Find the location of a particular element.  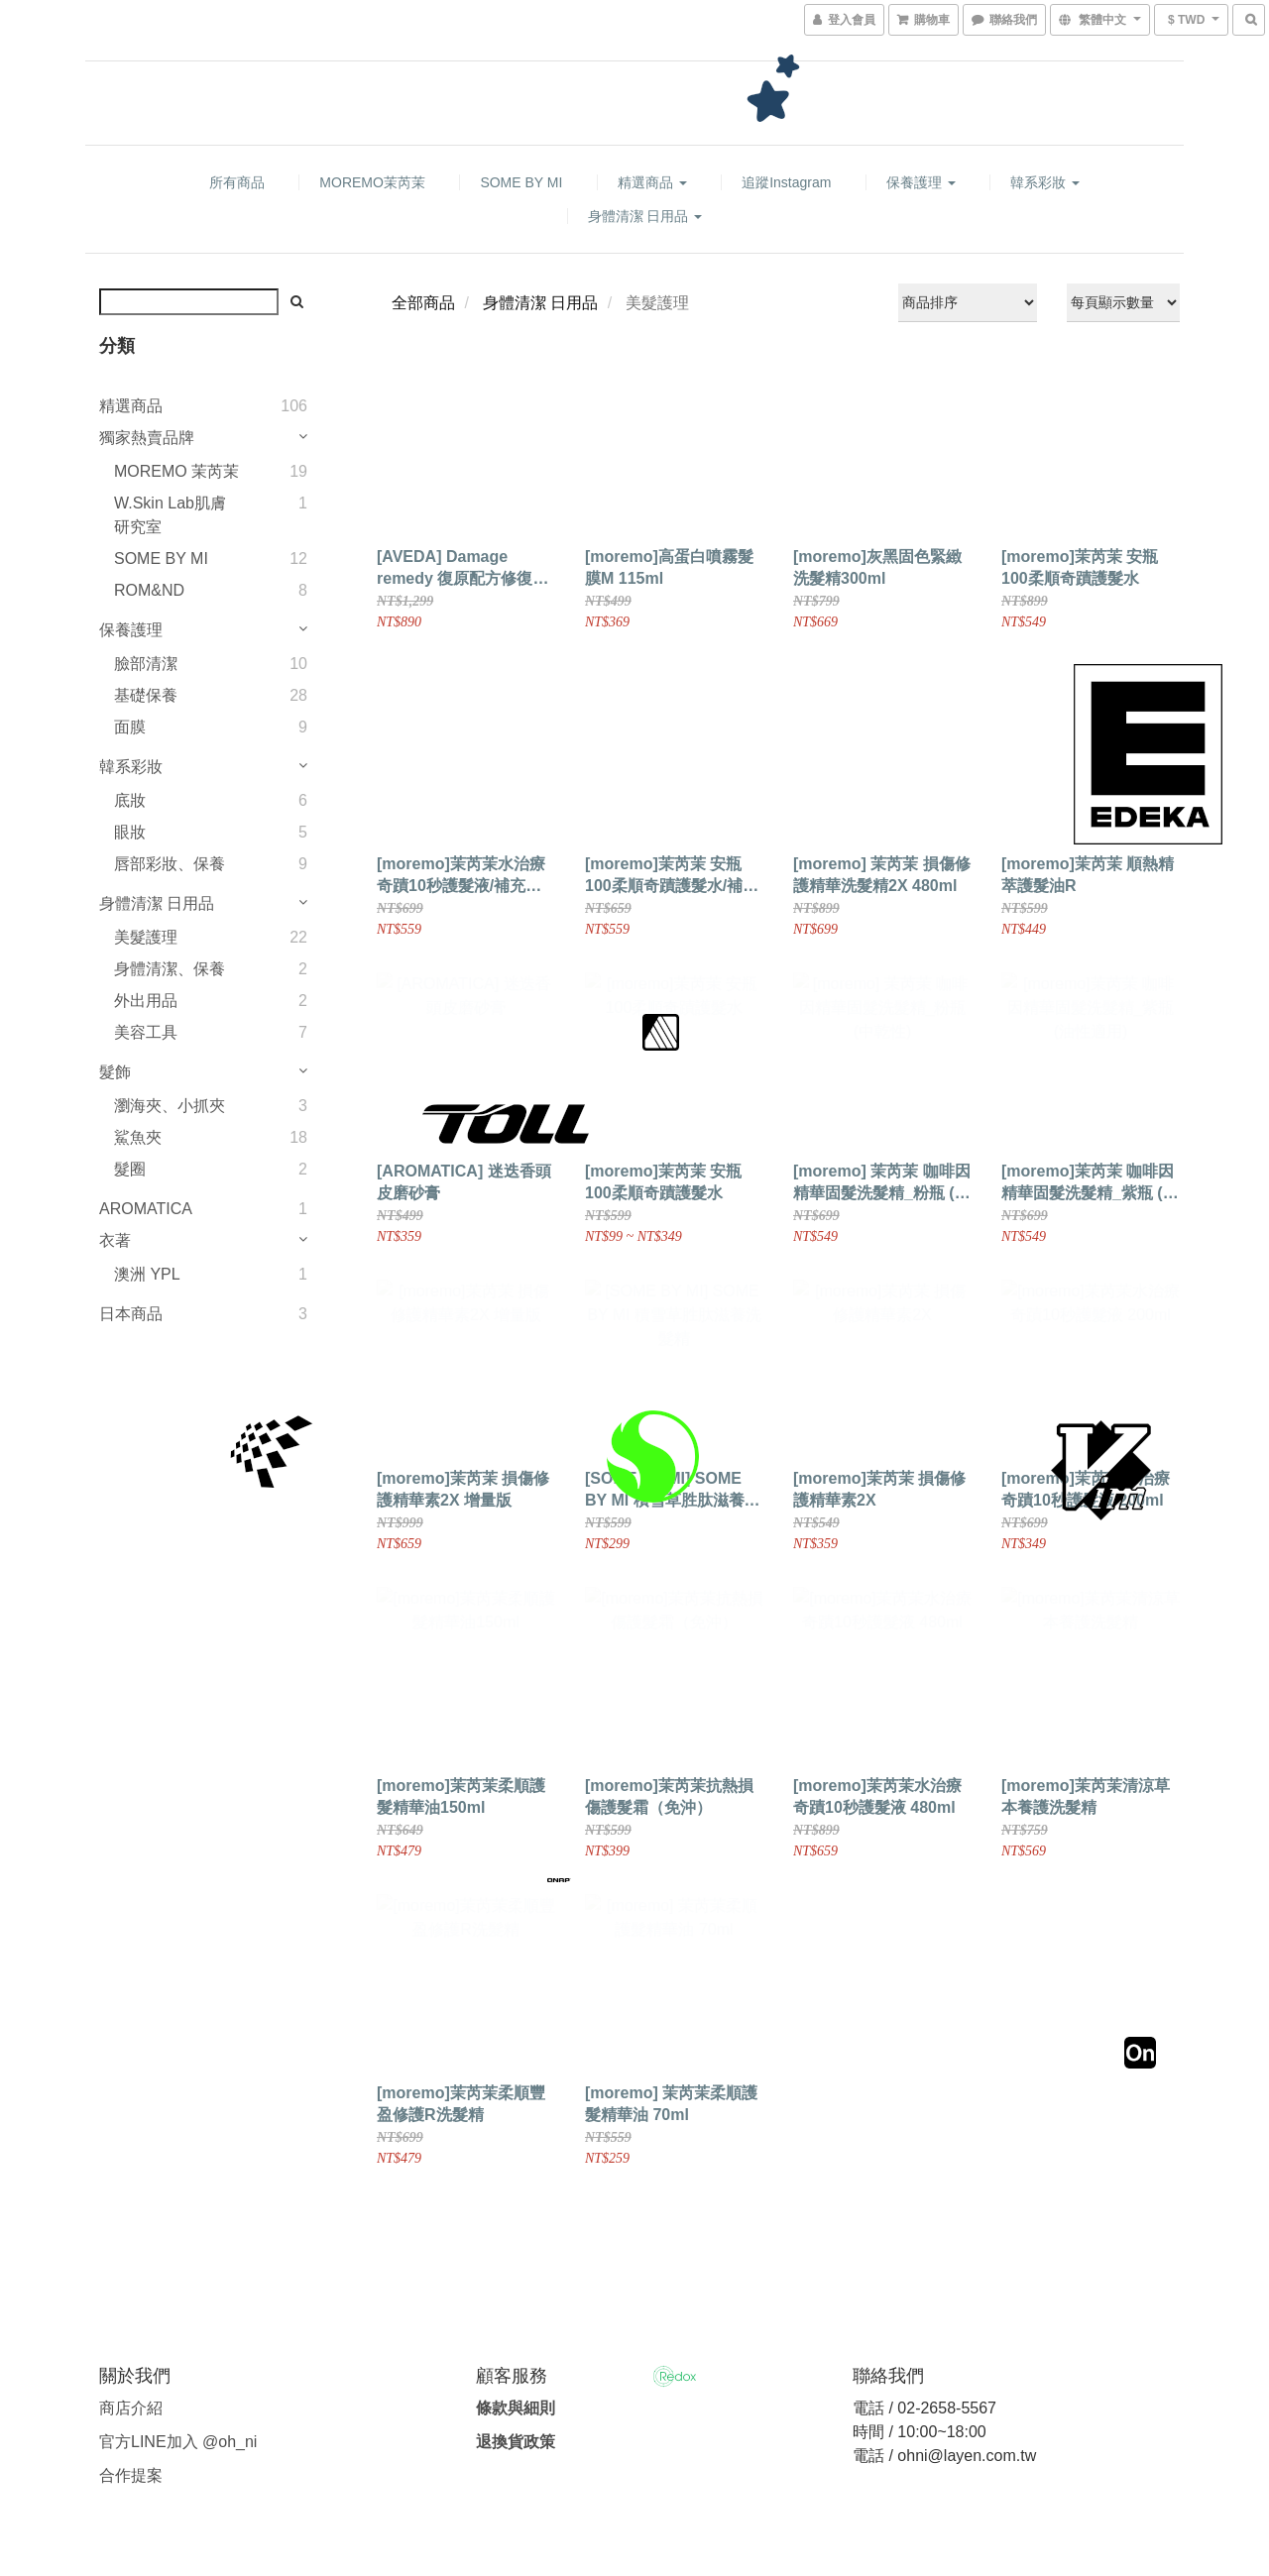

redox healthcare data platform logo is located at coordinates (674, 2376).